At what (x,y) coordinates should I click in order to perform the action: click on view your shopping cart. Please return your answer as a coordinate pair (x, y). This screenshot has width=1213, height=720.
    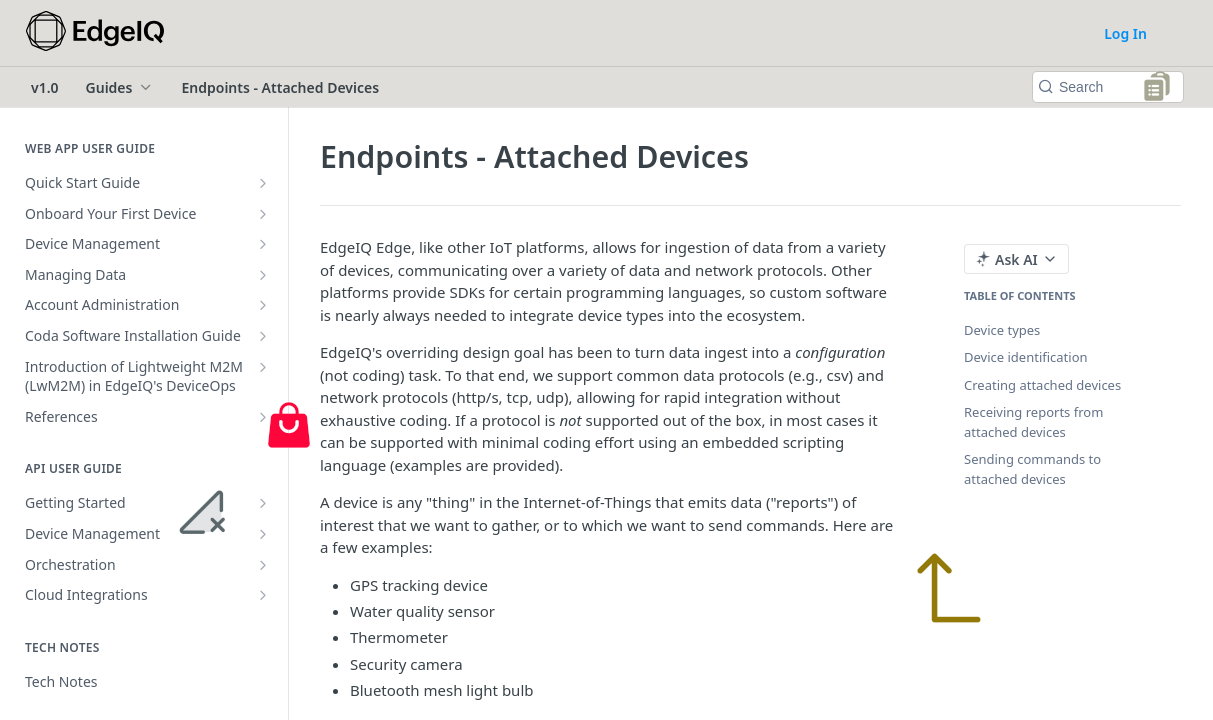
    Looking at the image, I should click on (289, 425).